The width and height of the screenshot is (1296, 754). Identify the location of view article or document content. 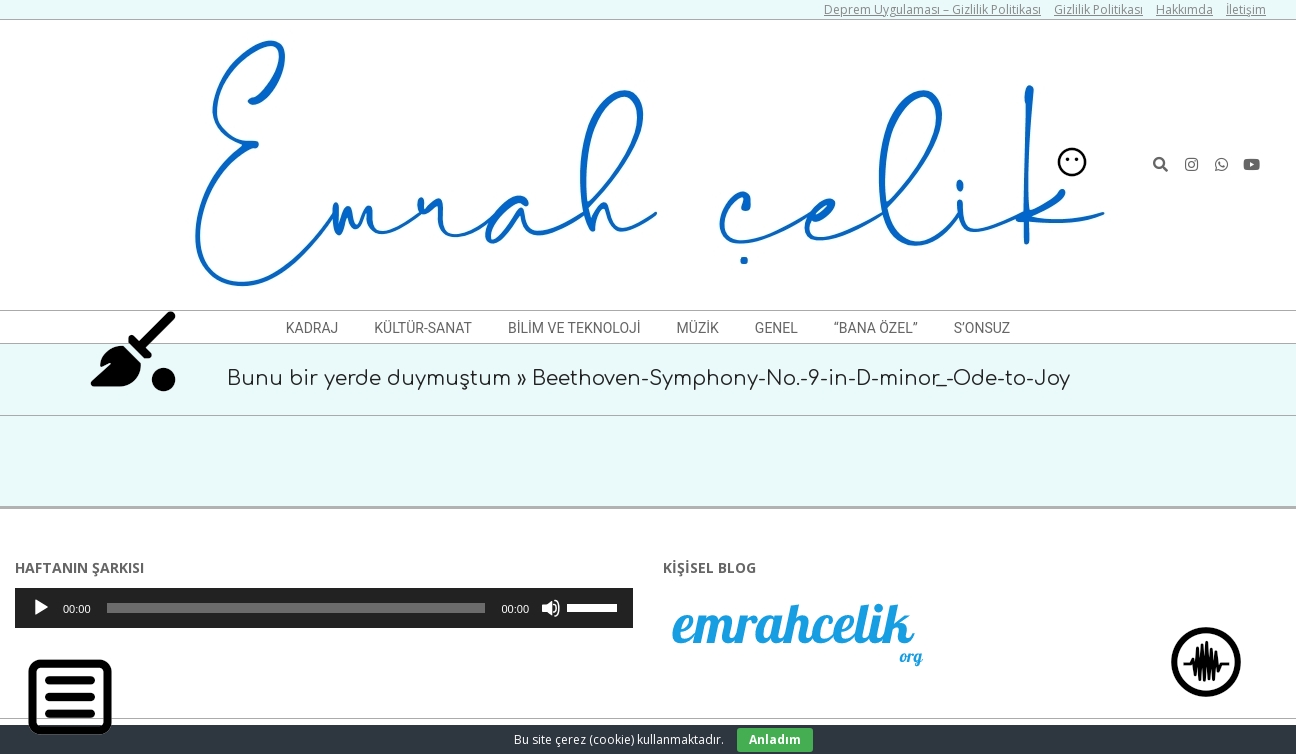
(70, 697).